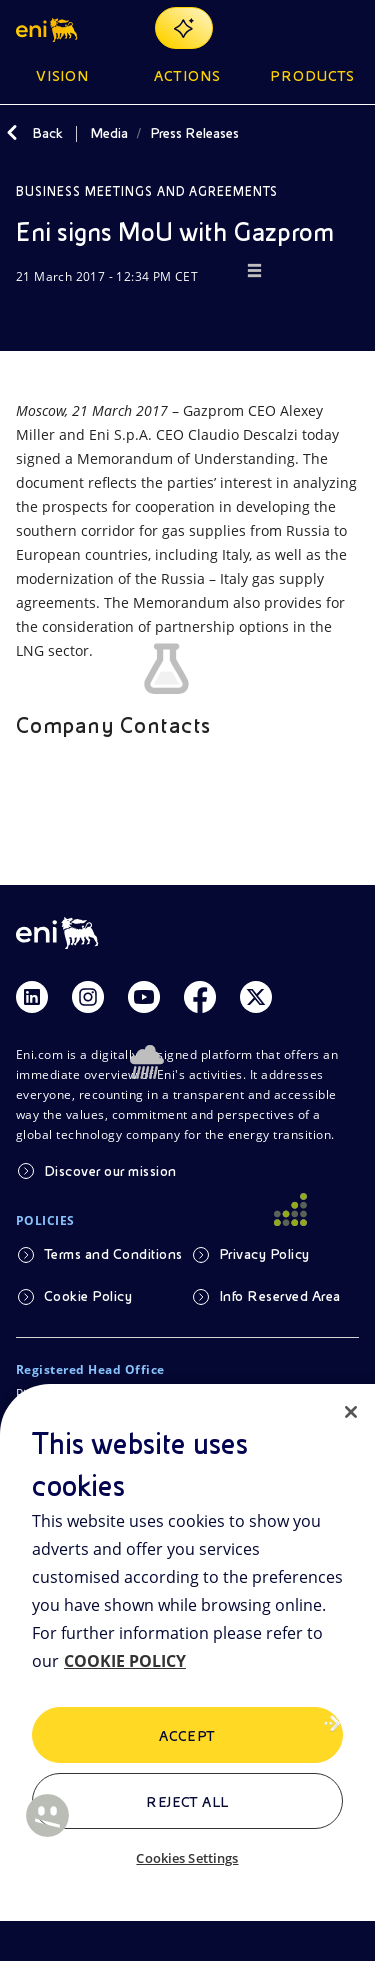  I want to click on indicates rainy weather conditions, so click(147, 1062).